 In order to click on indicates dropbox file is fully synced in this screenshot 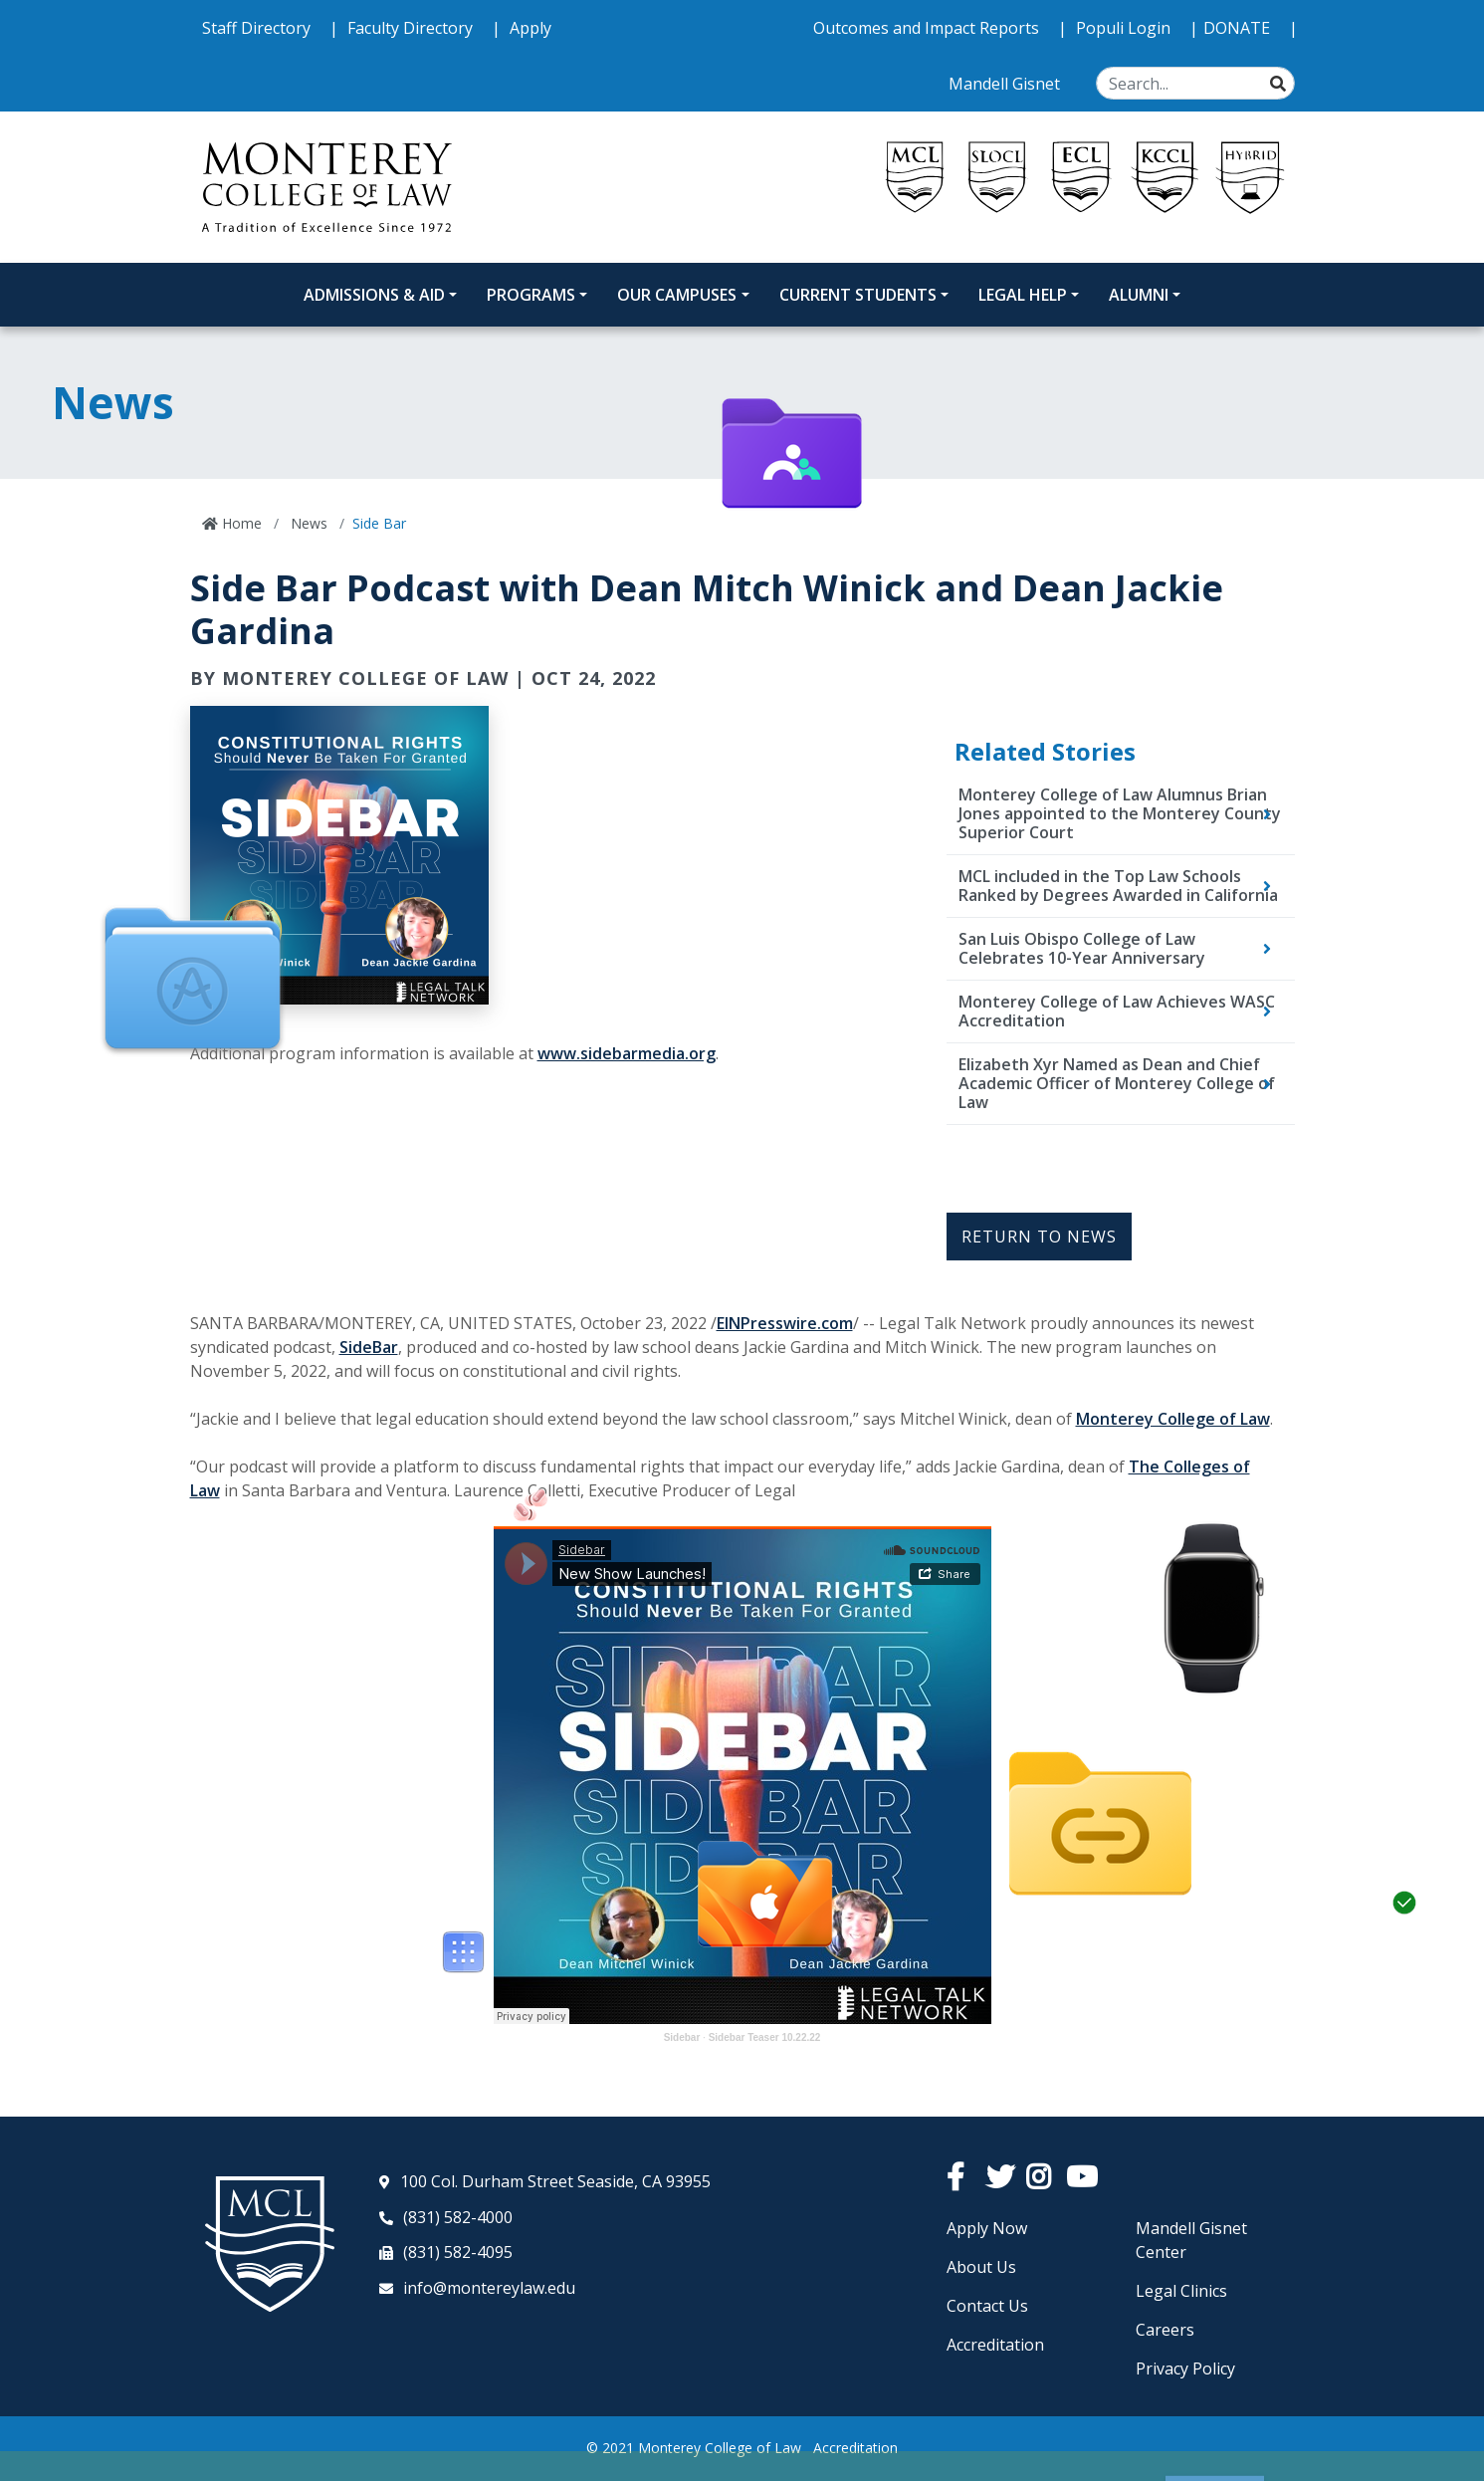, I will do `click(1404, 1903)`.